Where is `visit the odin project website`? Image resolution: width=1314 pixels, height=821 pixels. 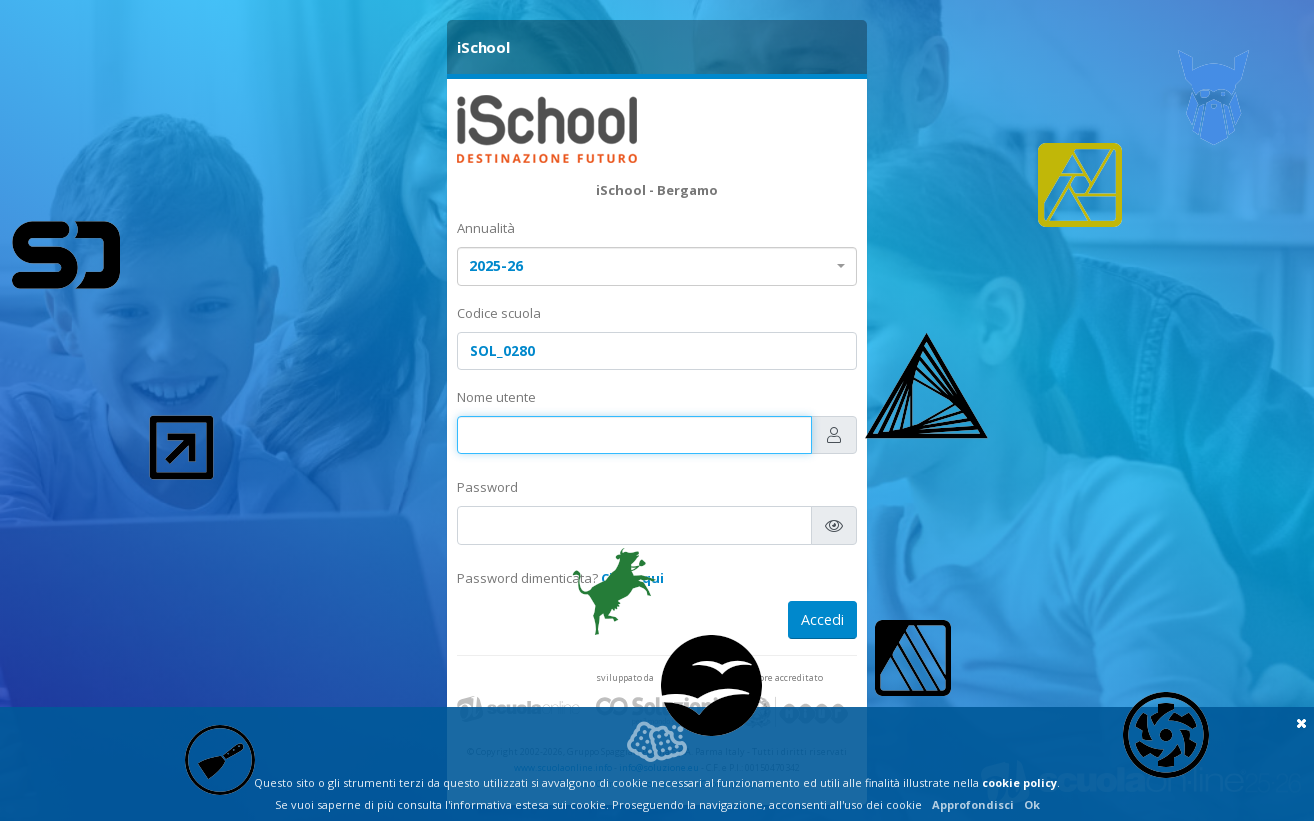
visit the odin project website is located at coordinates (1213, 97).